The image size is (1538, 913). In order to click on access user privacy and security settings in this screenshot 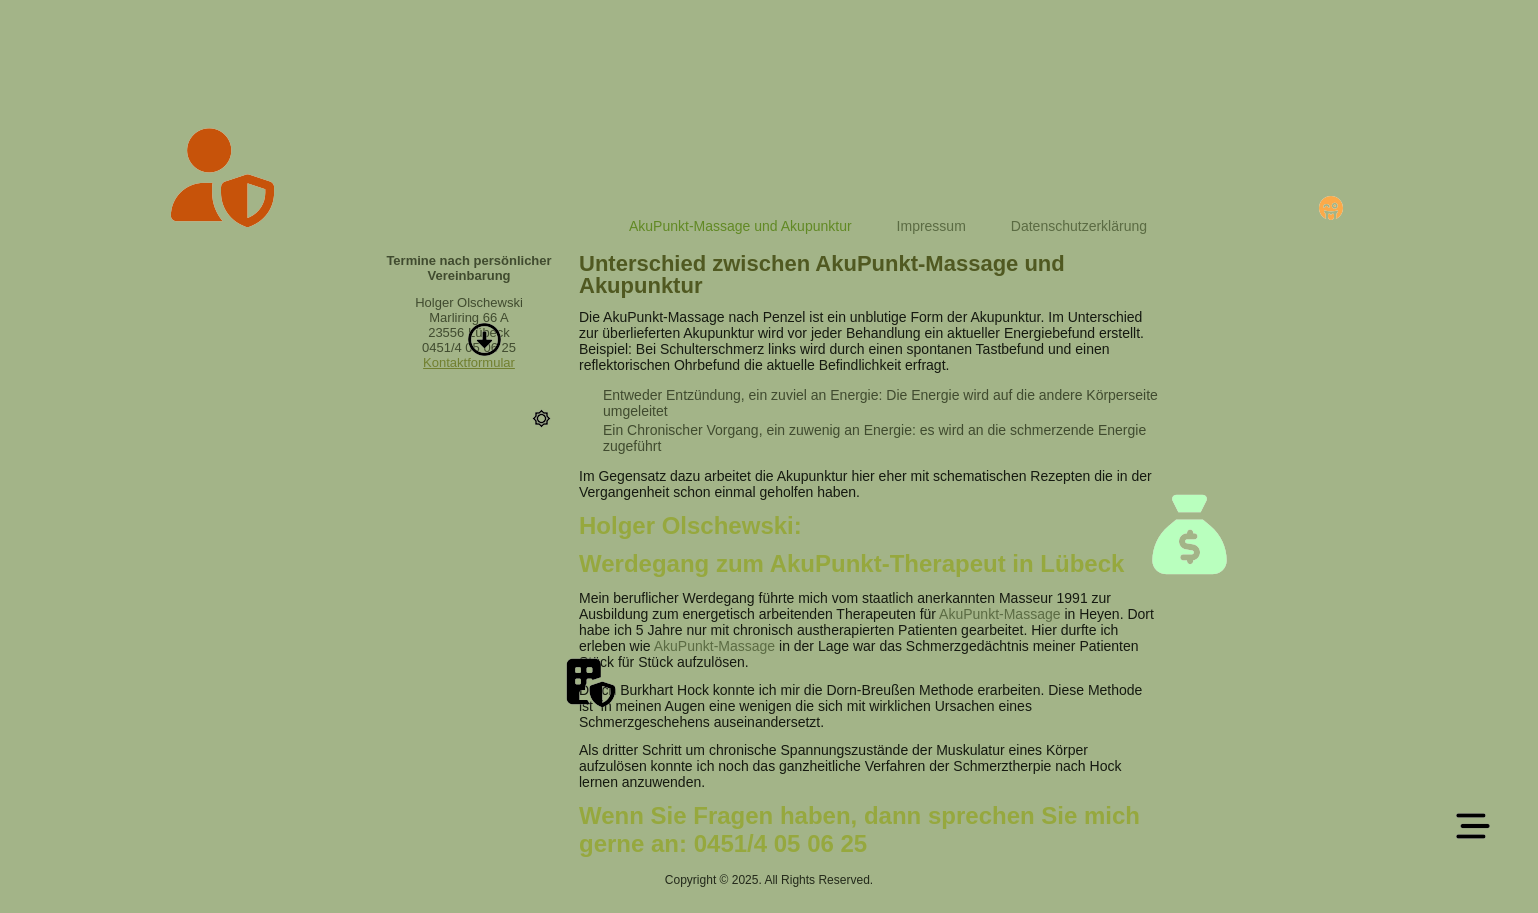, I will do `click(221, 174)`.